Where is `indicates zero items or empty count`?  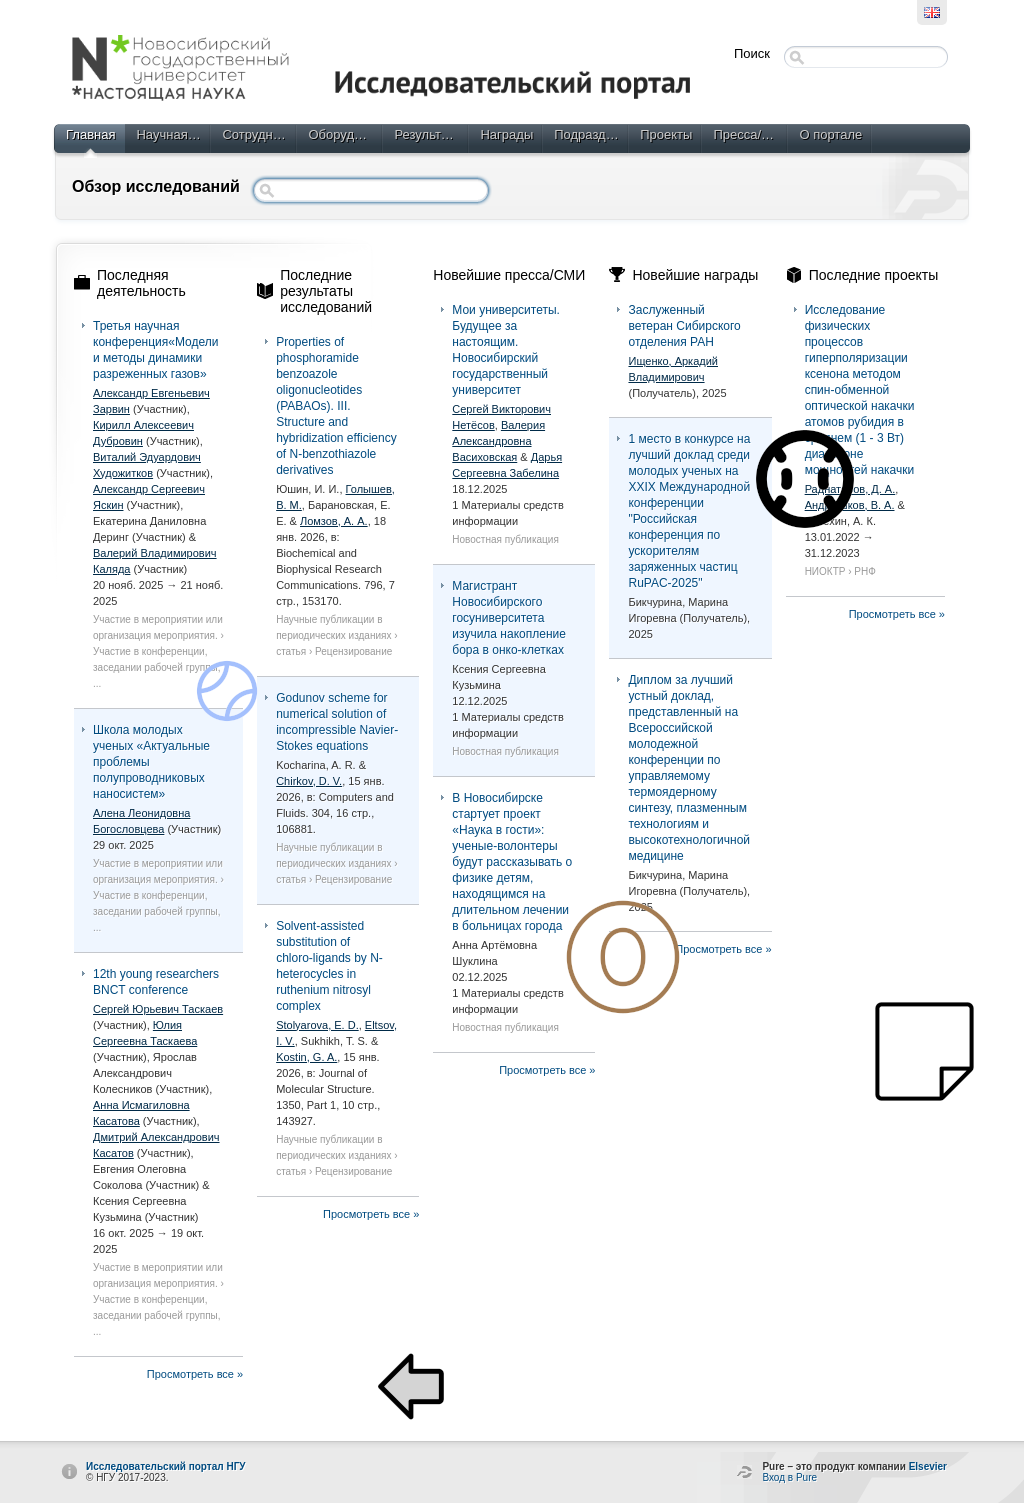 indicates zero items or empty count is located at coordinates (623, 957).